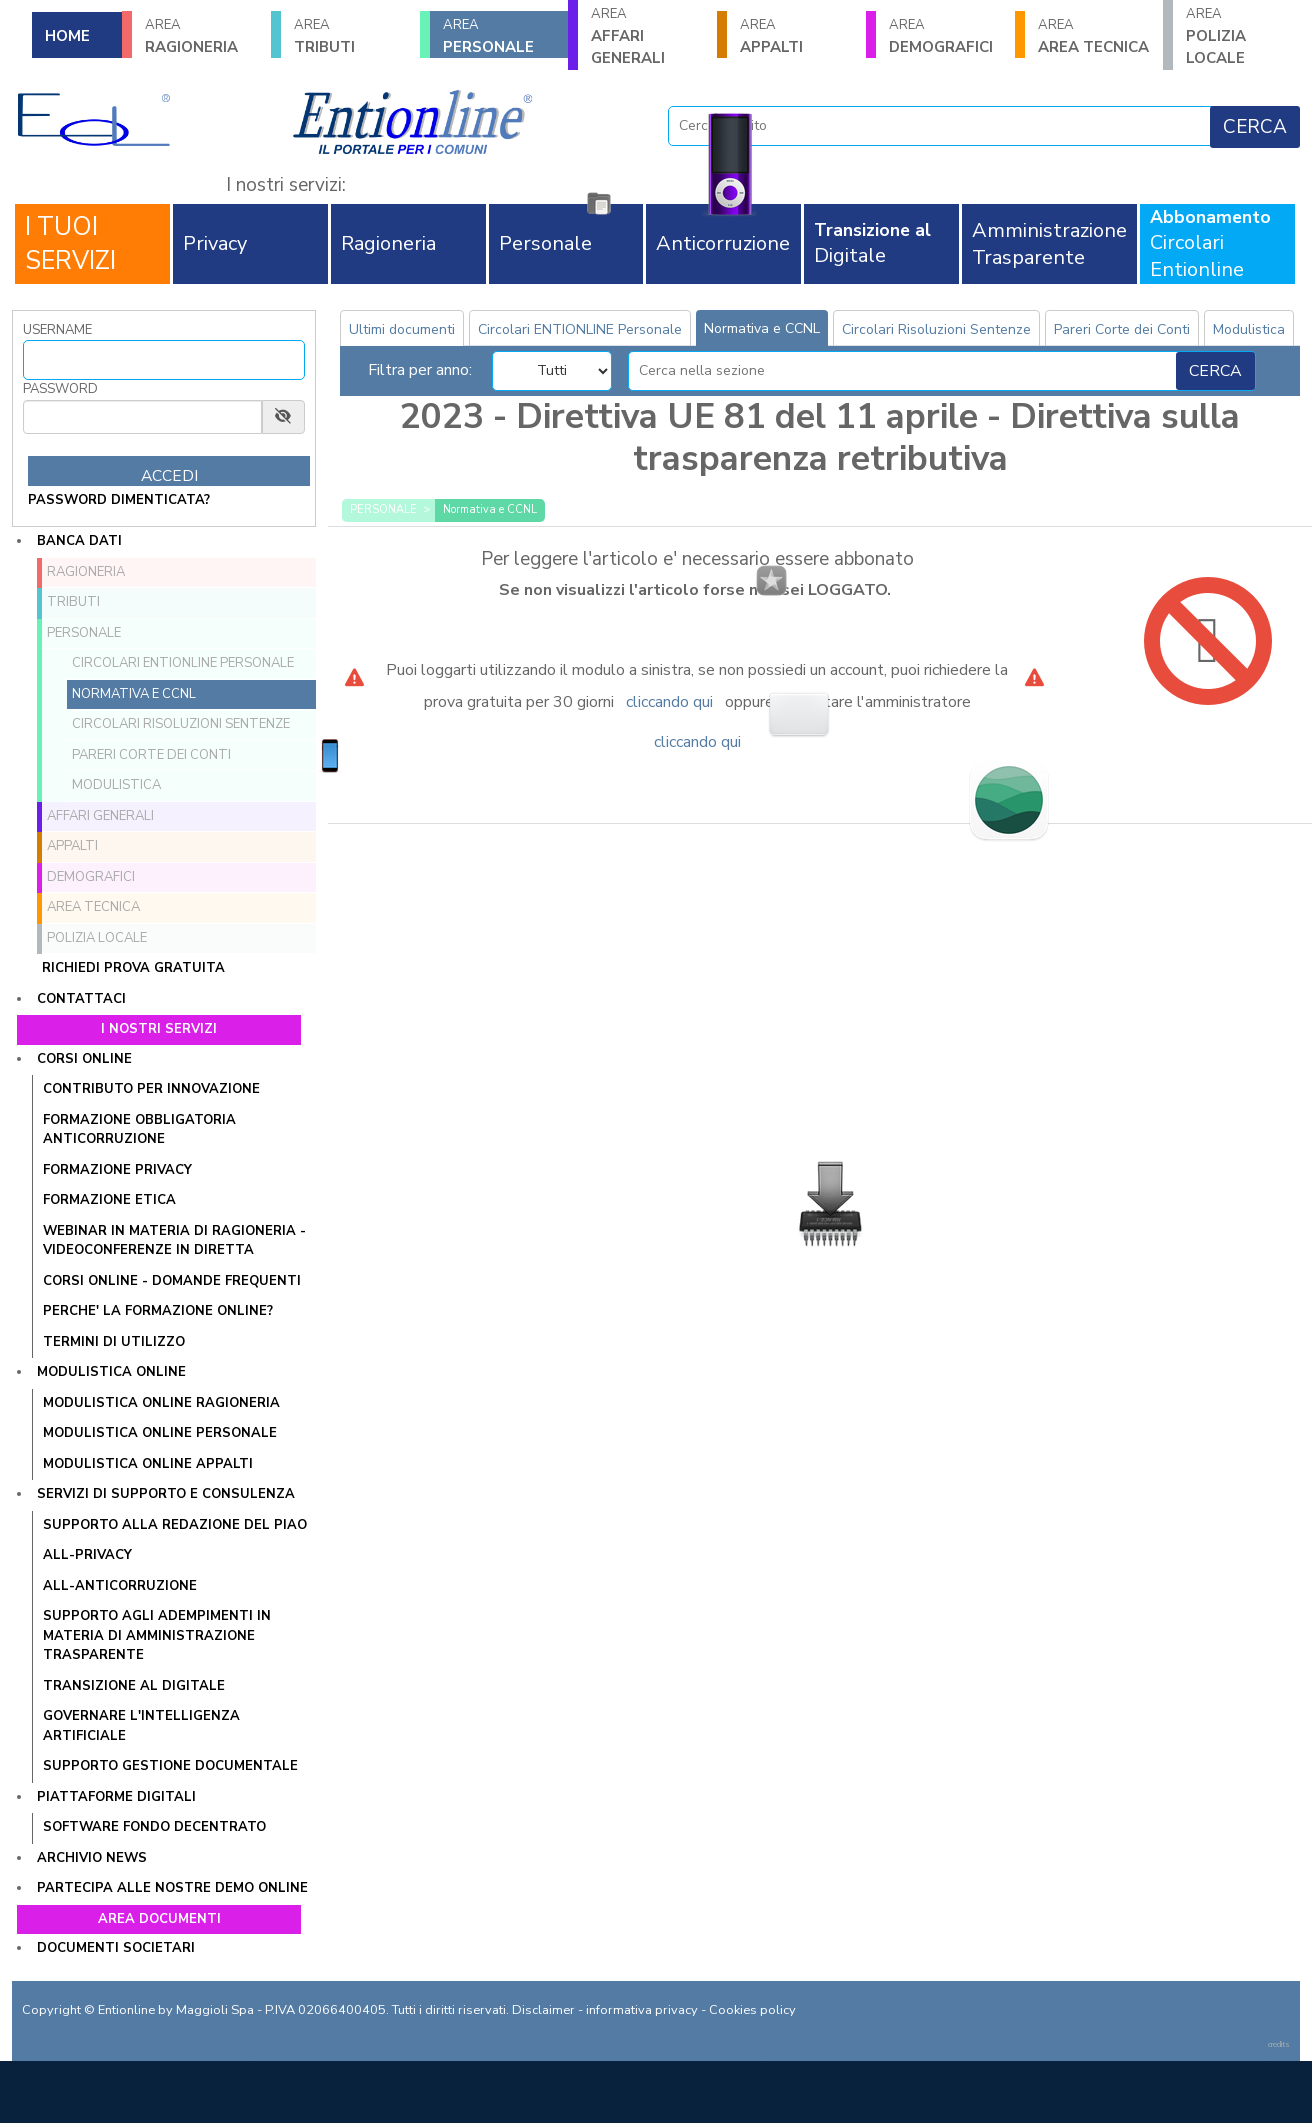 This screenshot has height=2123, width=1312. I want to click on open Flow app for focus or productivity sessions, so click(1009, 800).